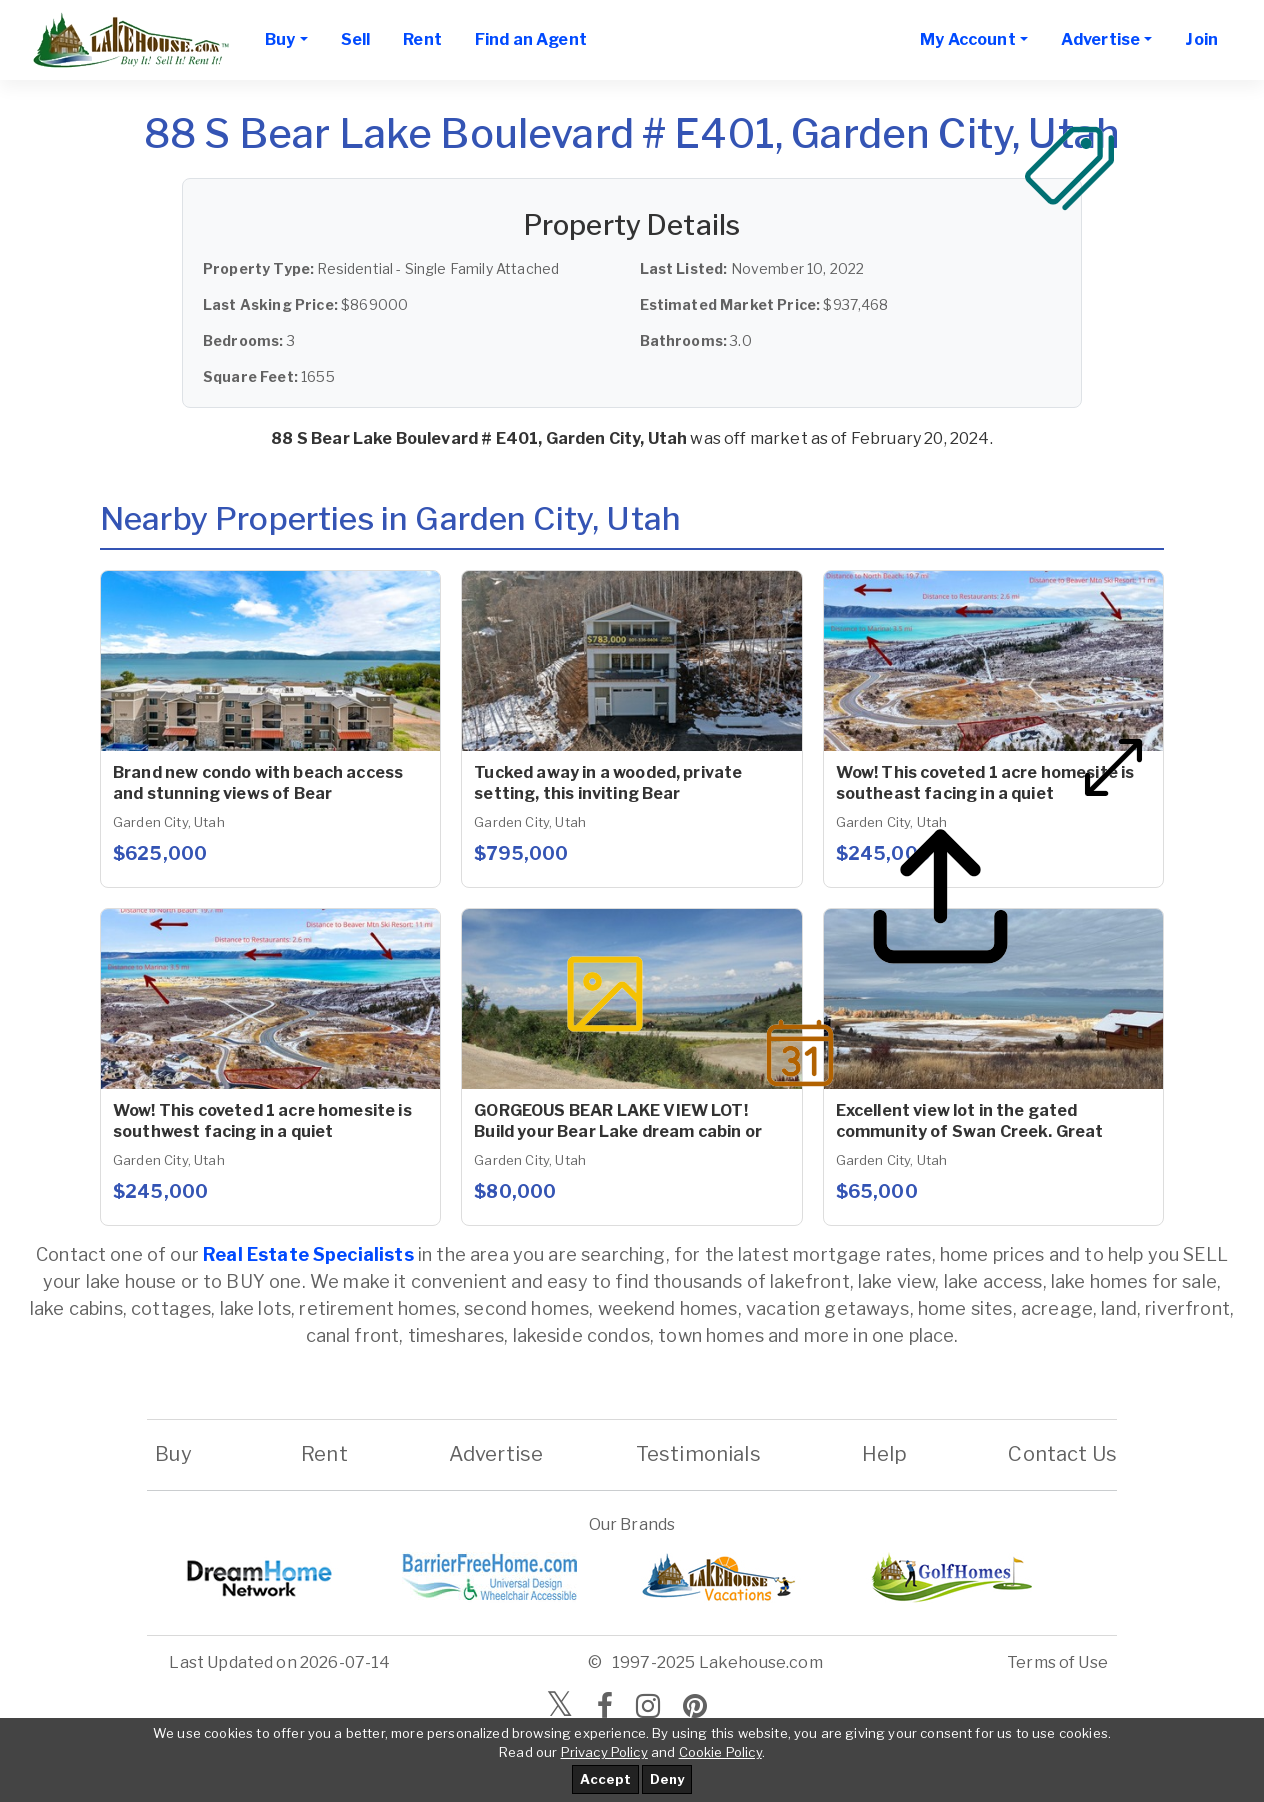 The image size is (1264, 1802). I want to click on upload a file from your device, so click(940, 896).